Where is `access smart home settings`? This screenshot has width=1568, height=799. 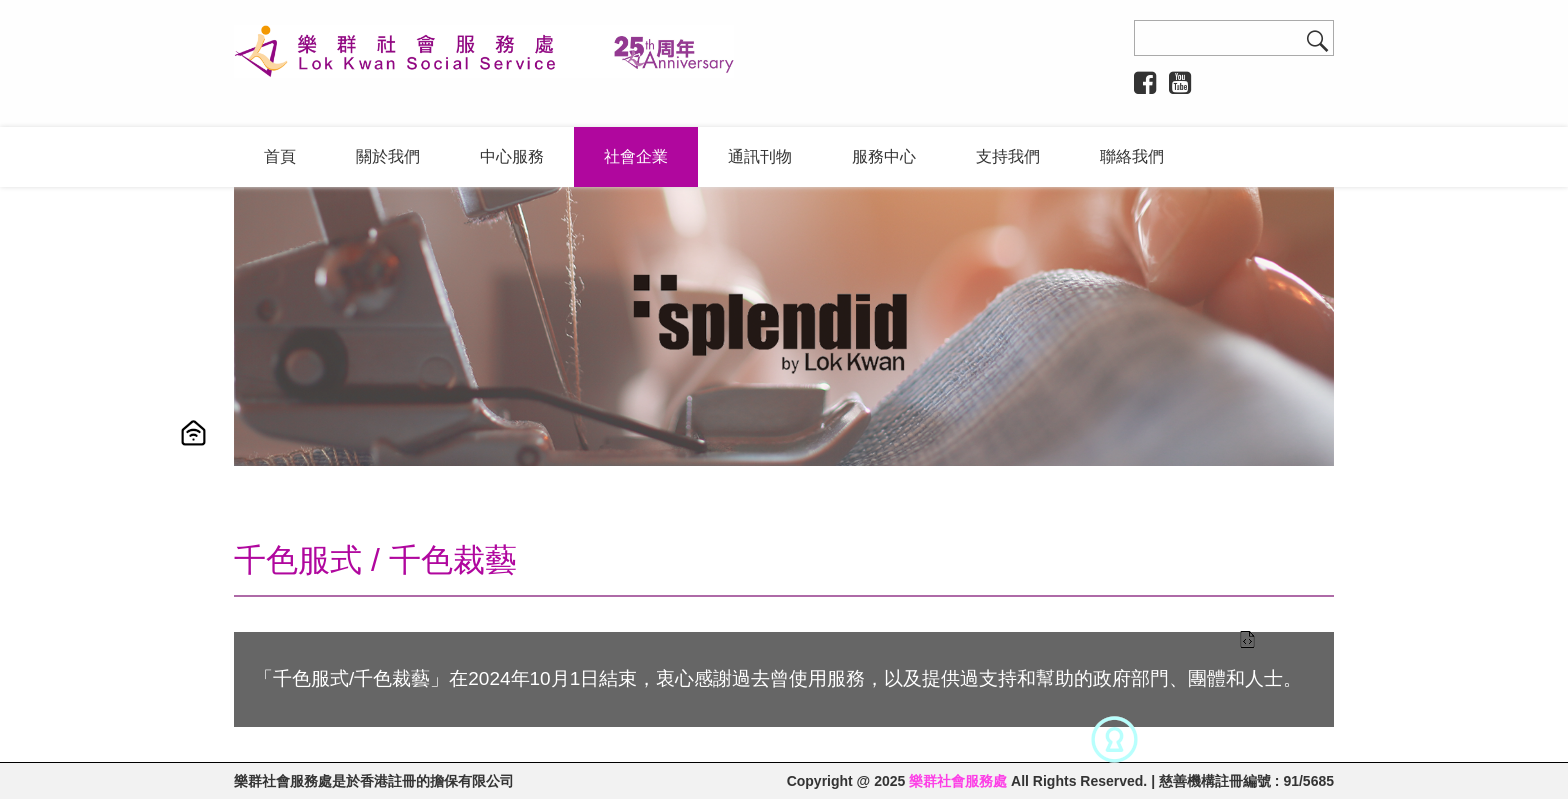 access smart home settings is located at coordinates (193, 433).